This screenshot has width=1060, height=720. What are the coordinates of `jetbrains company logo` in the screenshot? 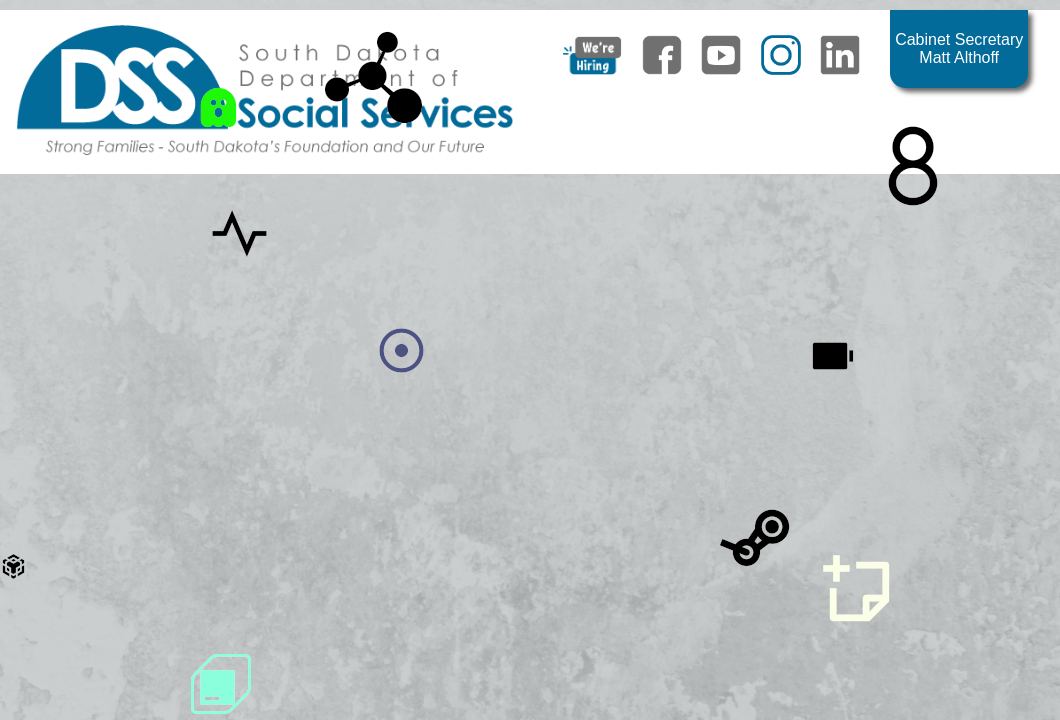 It's located at (221, 684).